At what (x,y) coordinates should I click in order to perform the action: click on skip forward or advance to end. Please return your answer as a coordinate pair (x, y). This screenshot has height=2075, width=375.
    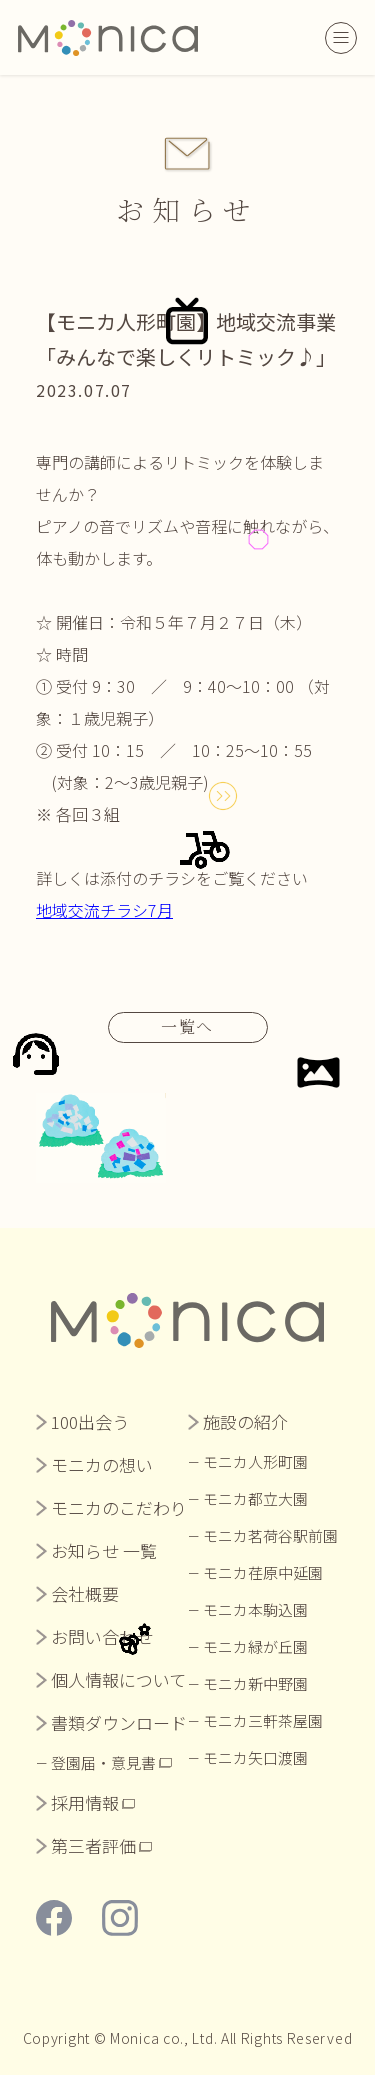
    Looking at the image, I should click on (223, 796).